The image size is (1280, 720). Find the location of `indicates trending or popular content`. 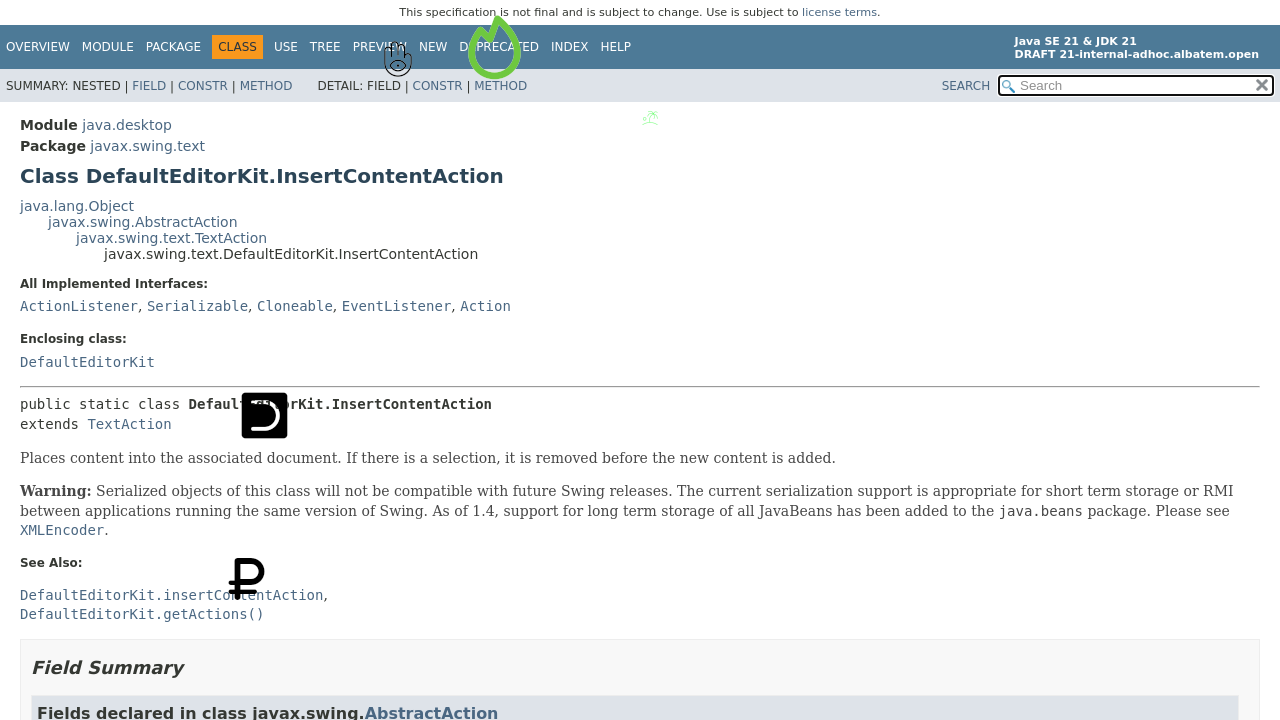

indicates trending or popular content is located at coordinates (494, 48).